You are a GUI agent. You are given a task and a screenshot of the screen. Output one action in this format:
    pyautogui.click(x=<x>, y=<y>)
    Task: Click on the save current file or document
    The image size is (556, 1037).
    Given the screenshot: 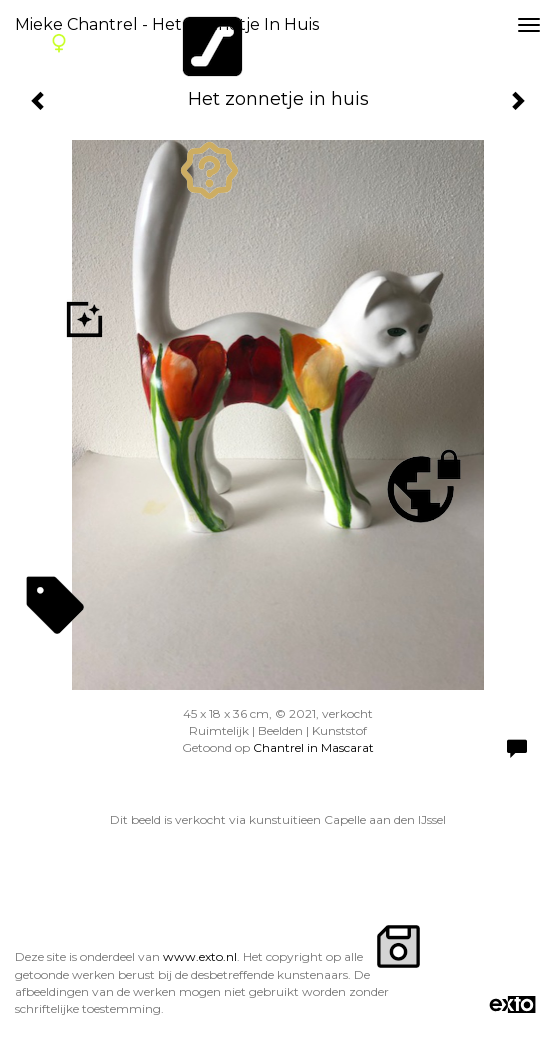 What is the action you would take?
    pyautogui.click(x=398, y=946)
    